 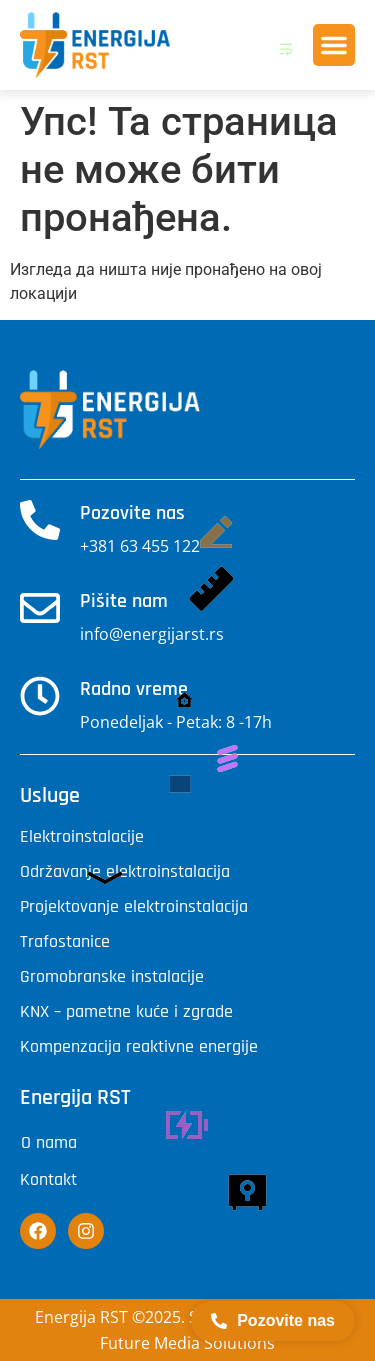 What do you see at coordinates (247, 1191) in the screenshot?
I see `access secure storage or vault` at bounding box center [247, 1191].